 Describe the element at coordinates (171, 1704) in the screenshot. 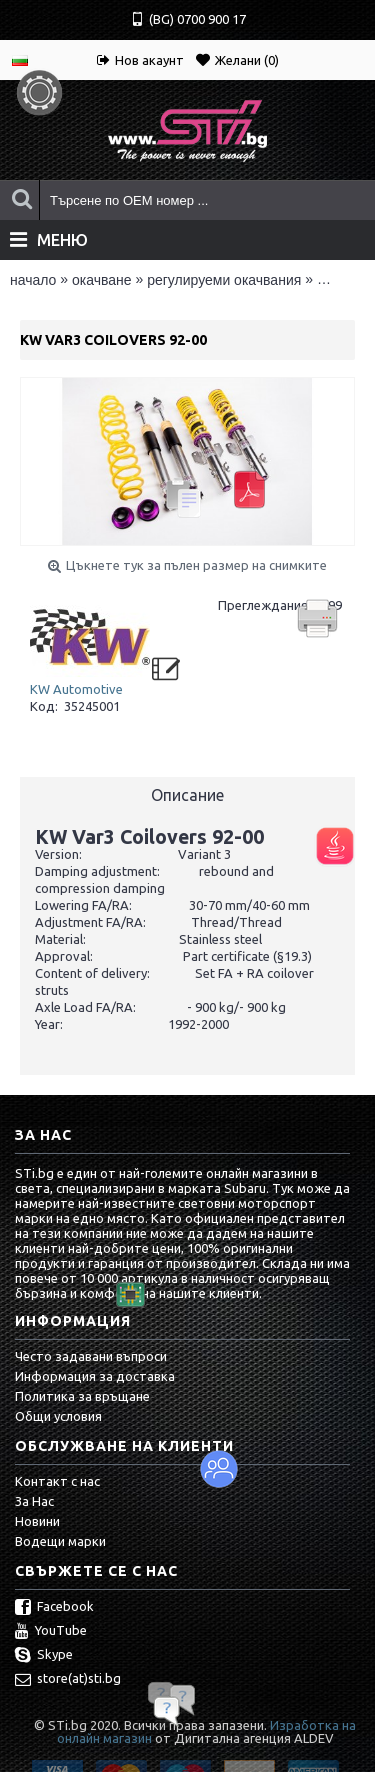

I see `access frequently asked questions` at that location.